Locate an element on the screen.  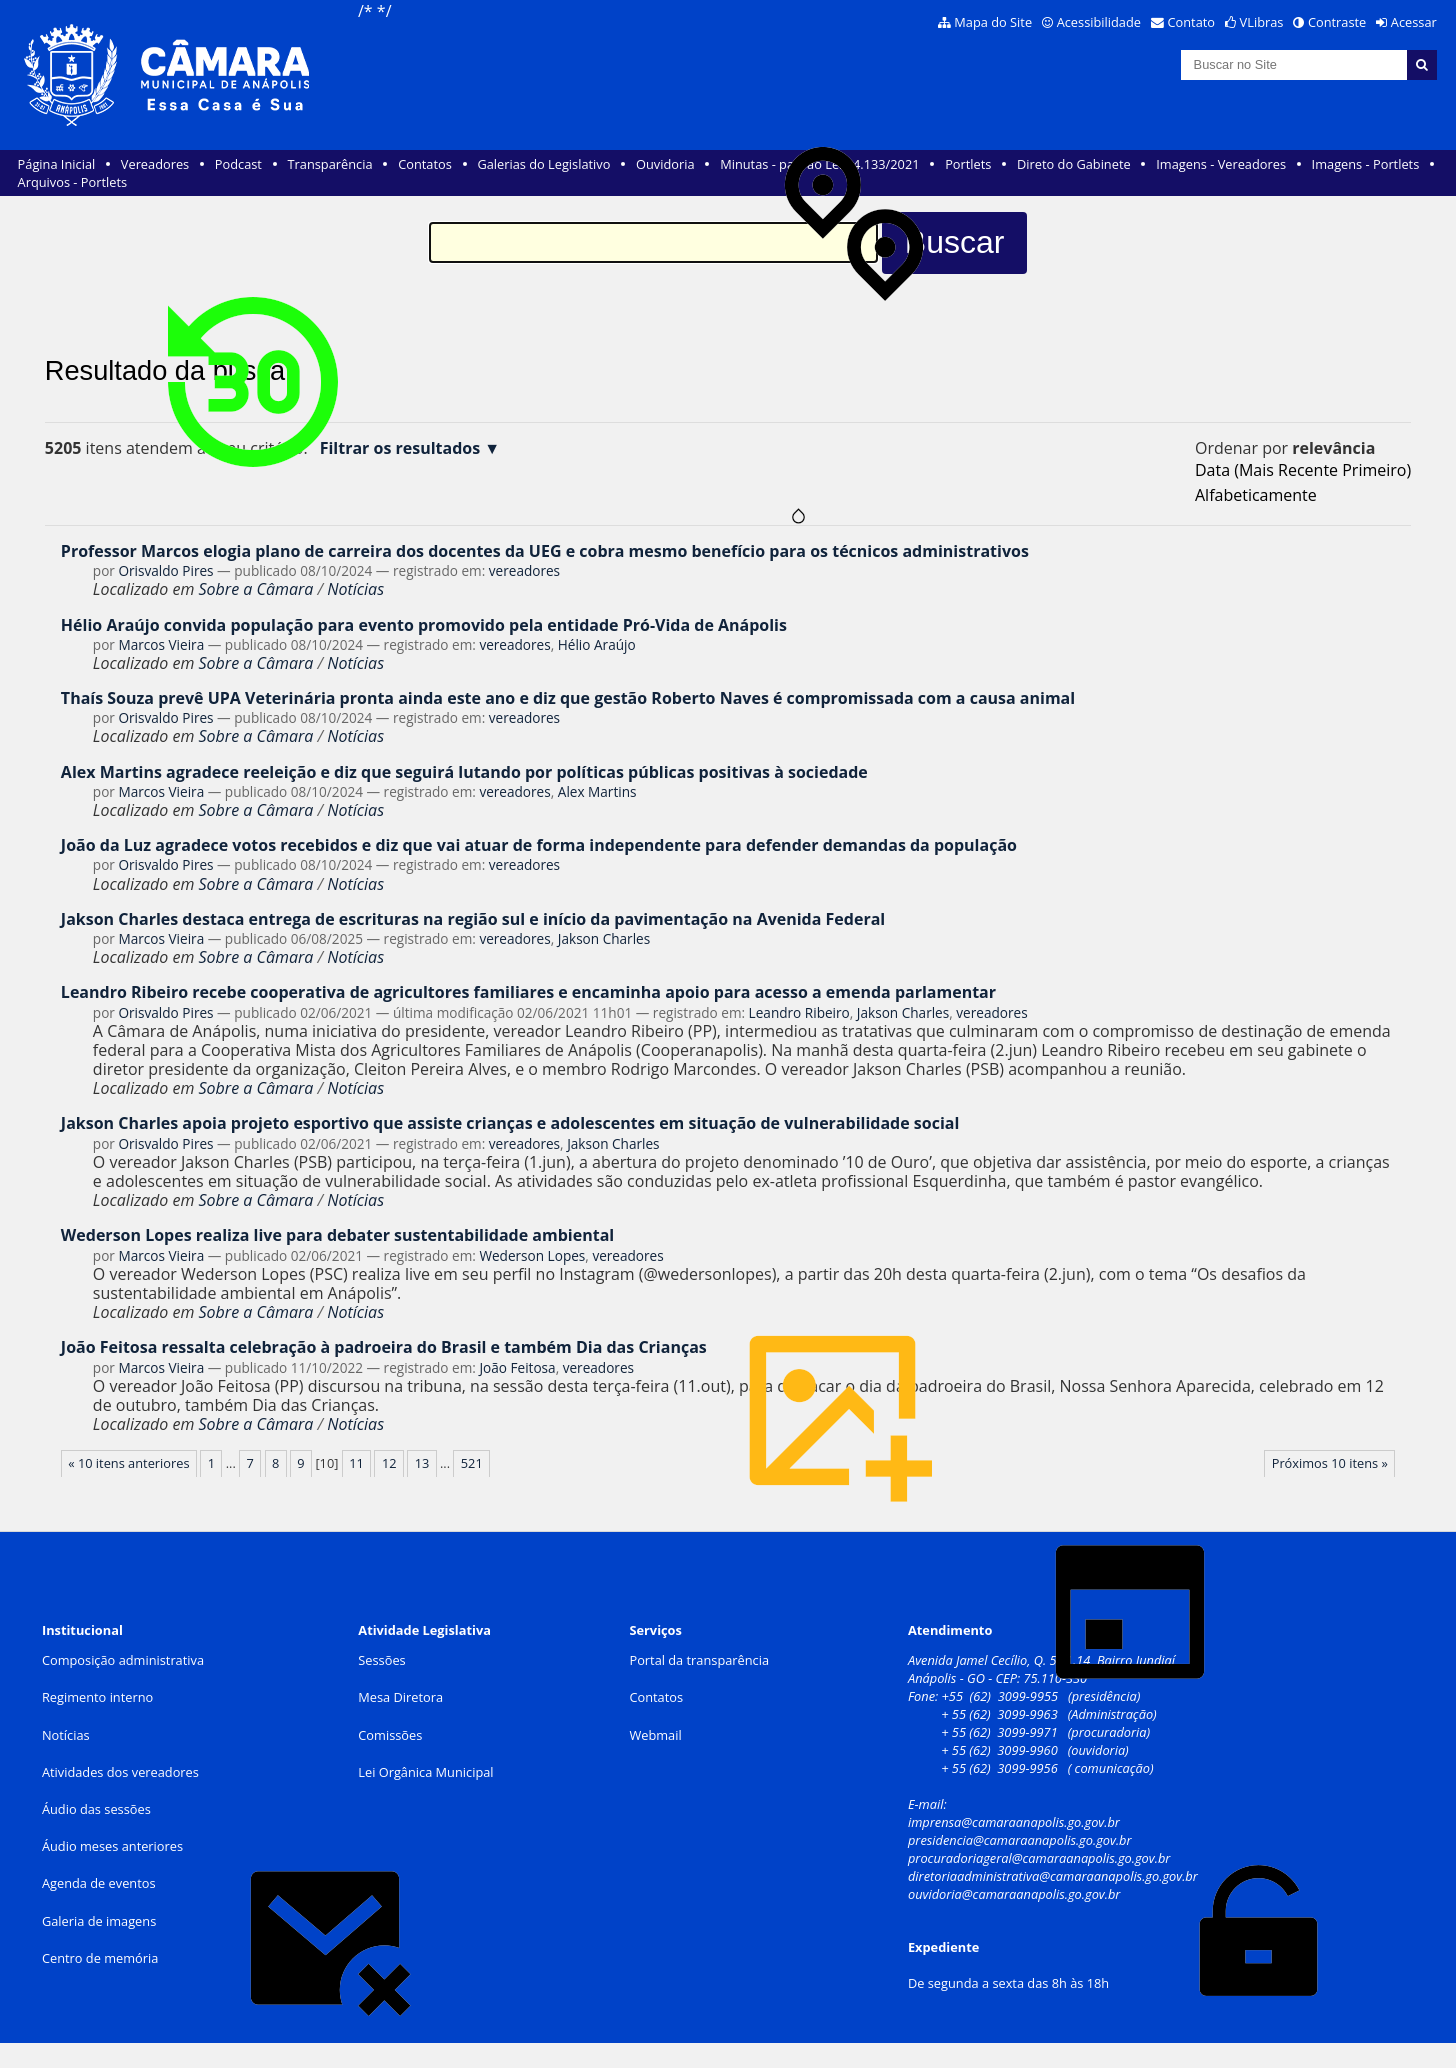
unlock a secured item or account is located at coordinates (1258, 1930).